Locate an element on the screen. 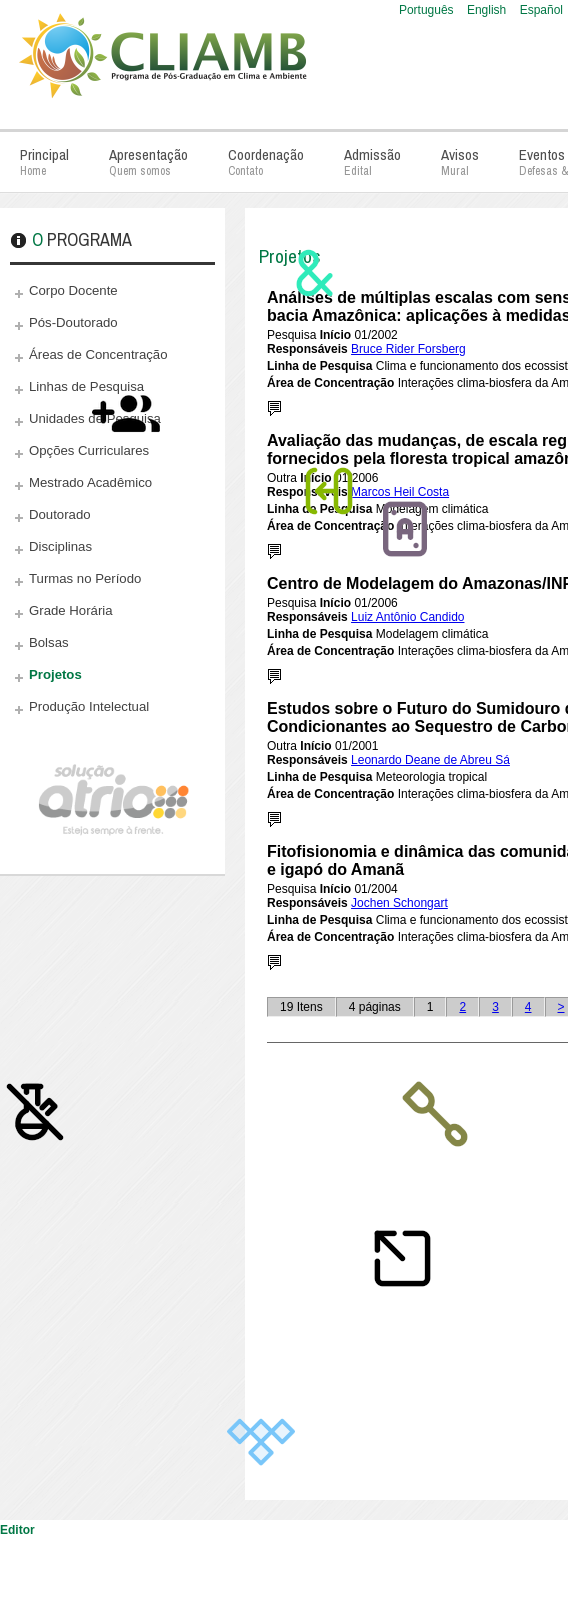 The image size is (568, 1614). add a new member to the group is located at coordinates (126, 415).